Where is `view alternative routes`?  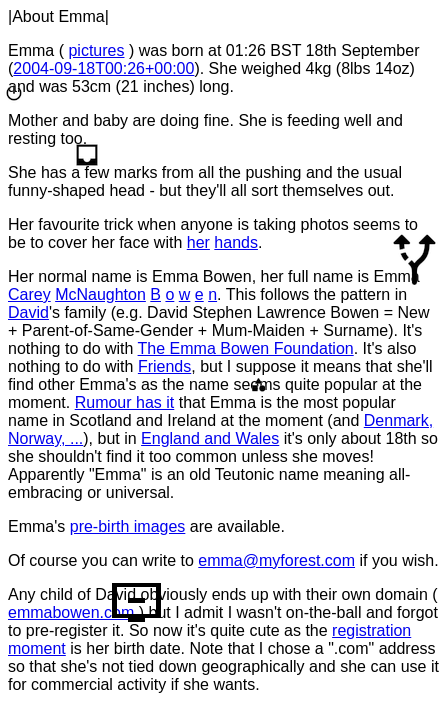
view alternative routes is located at coordinates (414, 259).